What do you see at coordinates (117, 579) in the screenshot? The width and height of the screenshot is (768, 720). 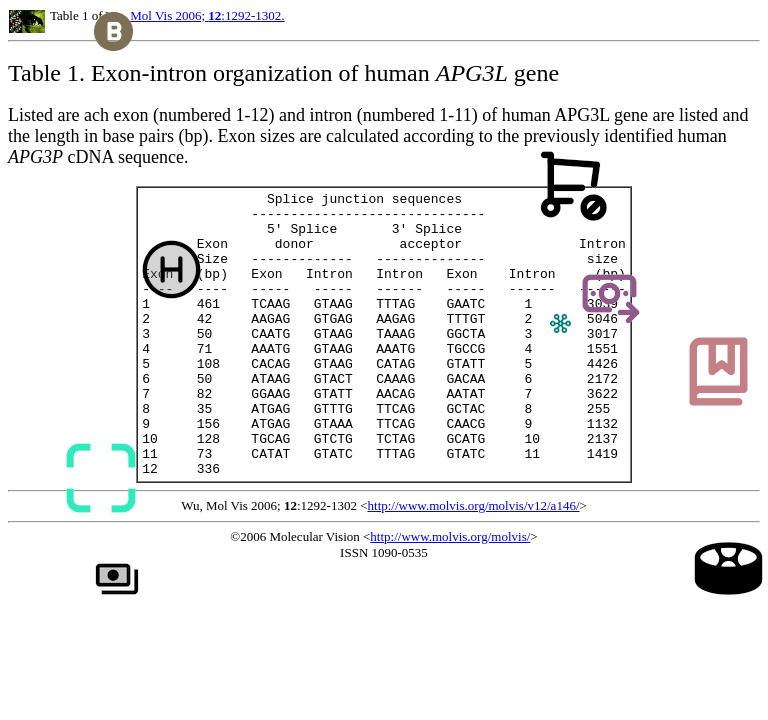 I see `access payment methods` at bounding box center [117, 579].